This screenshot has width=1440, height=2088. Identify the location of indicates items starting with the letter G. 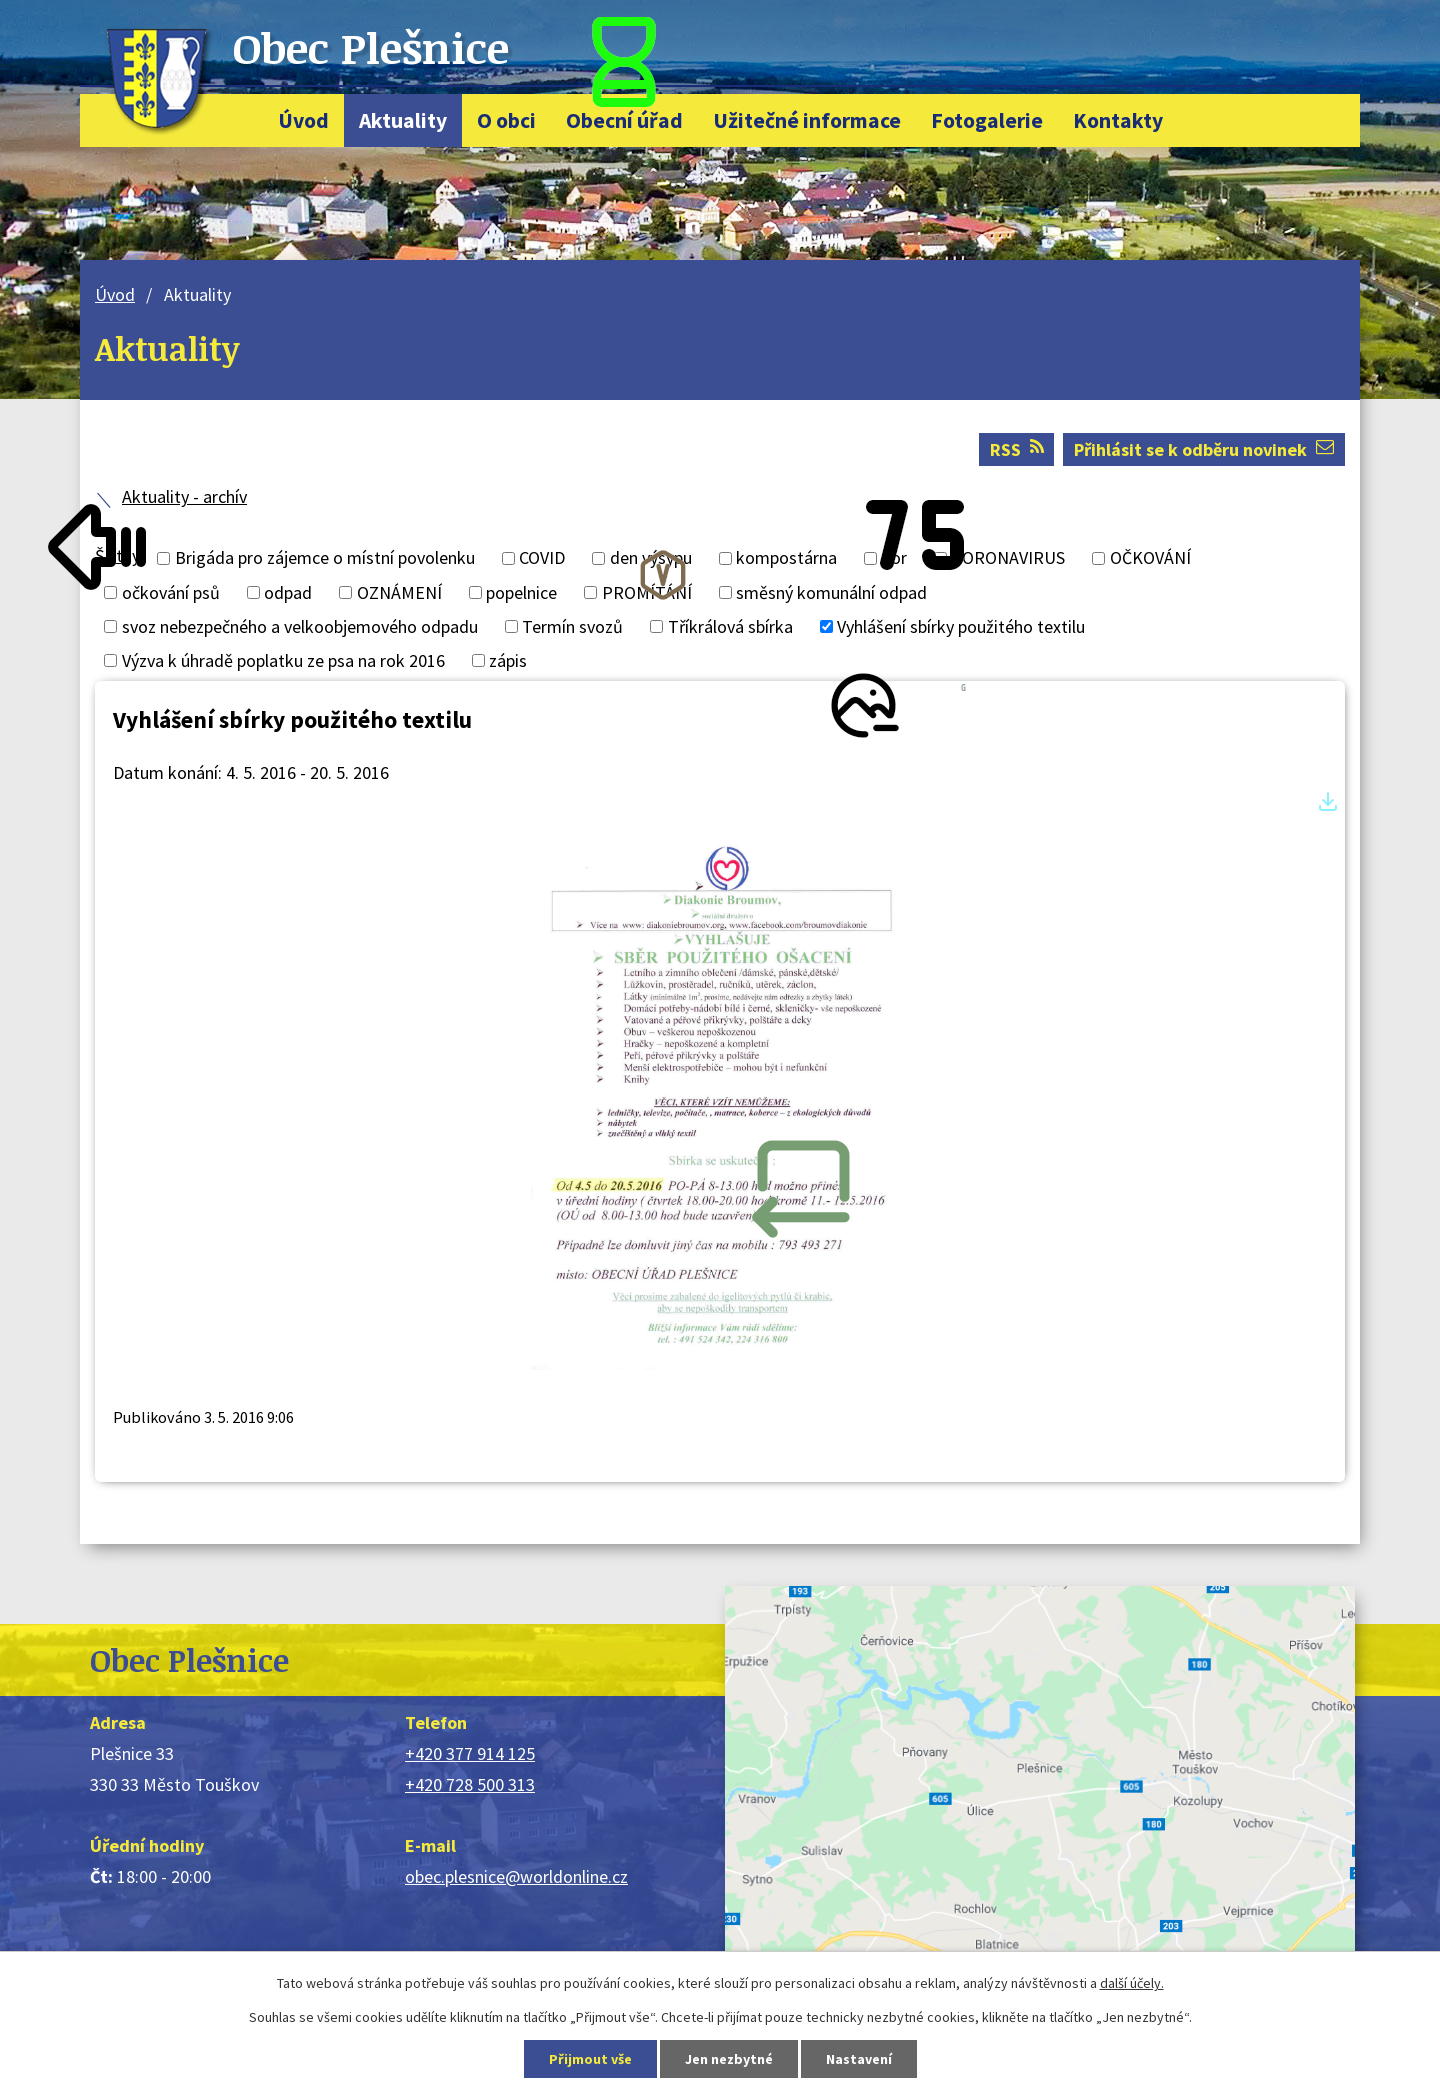
(963, 687).